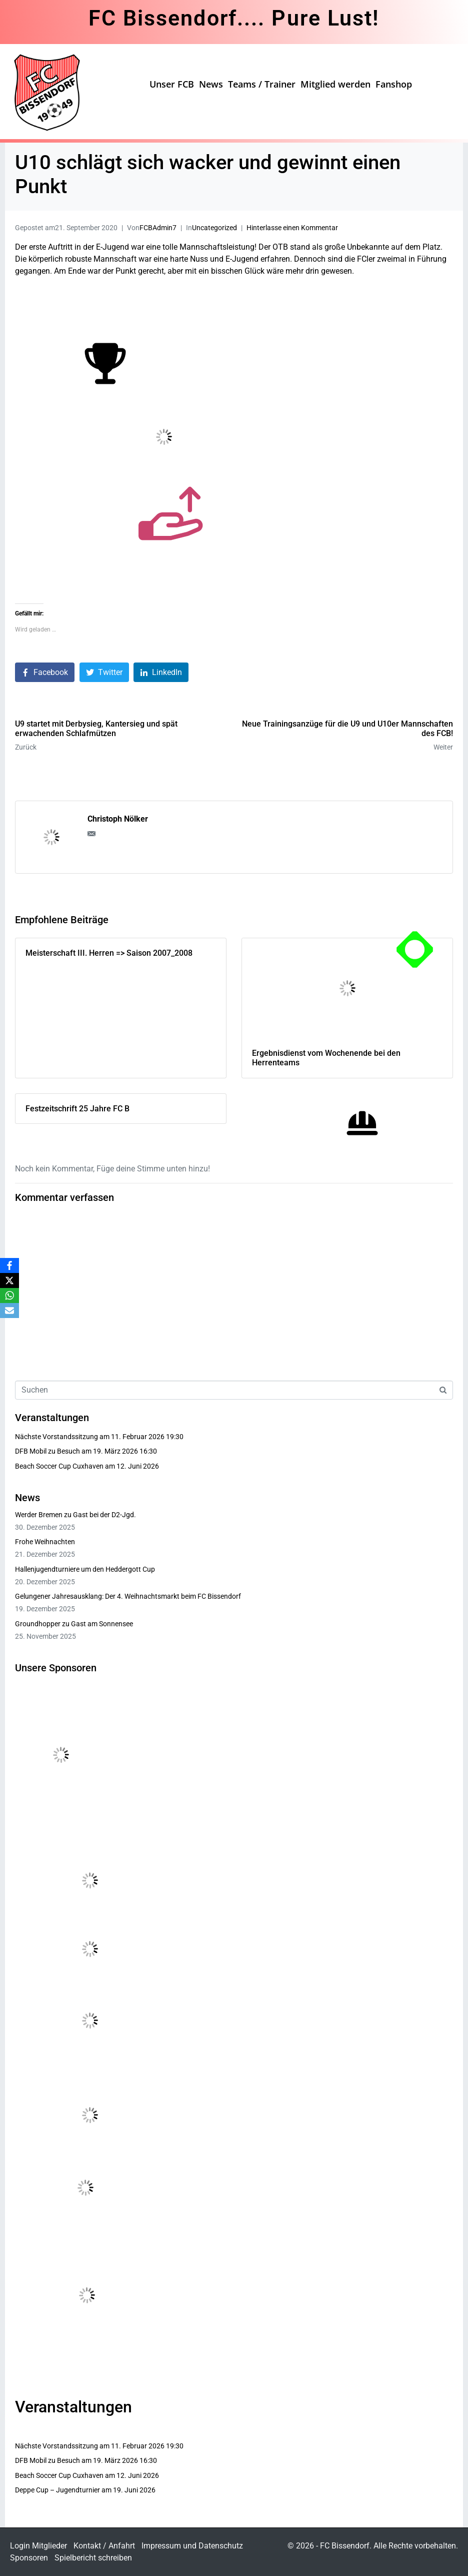 Image resolution: width=468 pixels, height=2576 pixels. What do you see at coordinates (414, 949) in the screenshot?
I see `cloudsmith logo` at bounding box center [414, 949].